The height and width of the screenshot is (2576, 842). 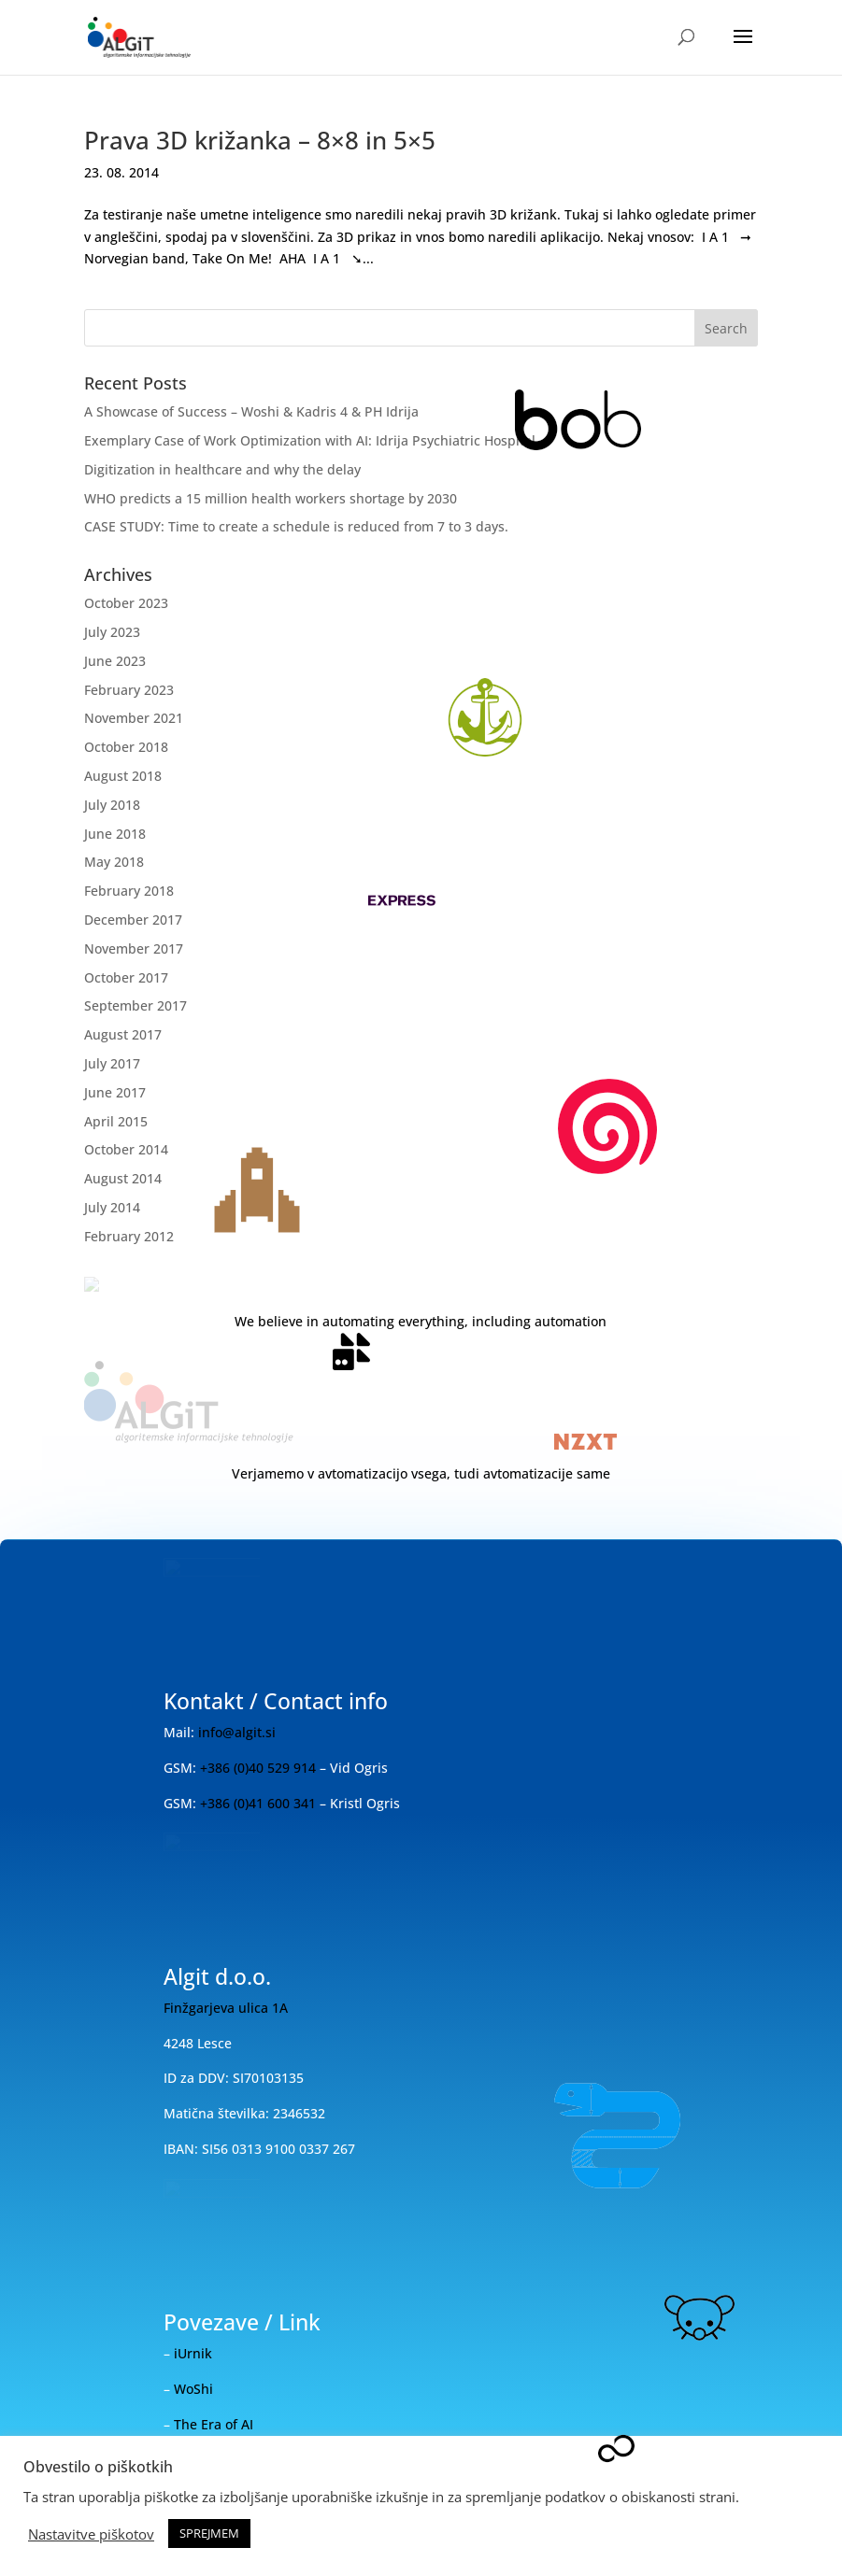 What do you see at coordinates (699, 2317) in the screenshot?
I see `open the Lemmy app` at bounding box center [699, 2317].